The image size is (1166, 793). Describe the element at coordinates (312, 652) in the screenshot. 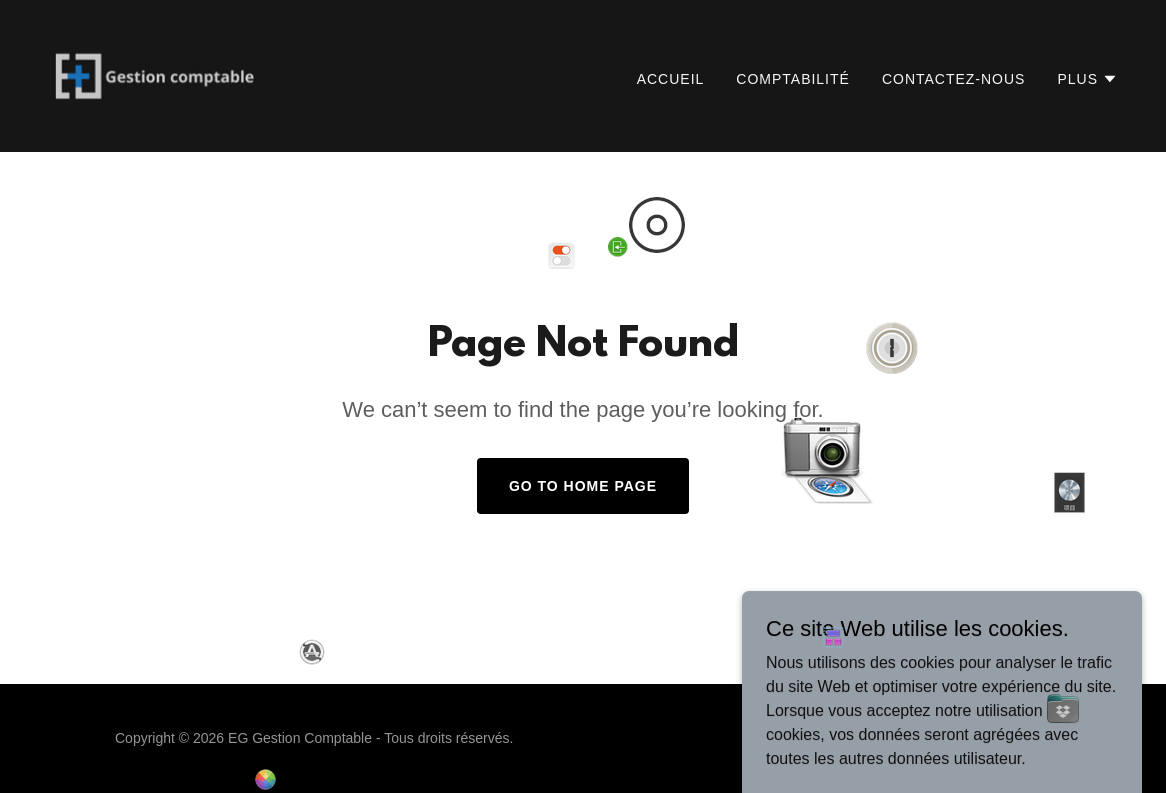

I see `open the software updater application` at that location.